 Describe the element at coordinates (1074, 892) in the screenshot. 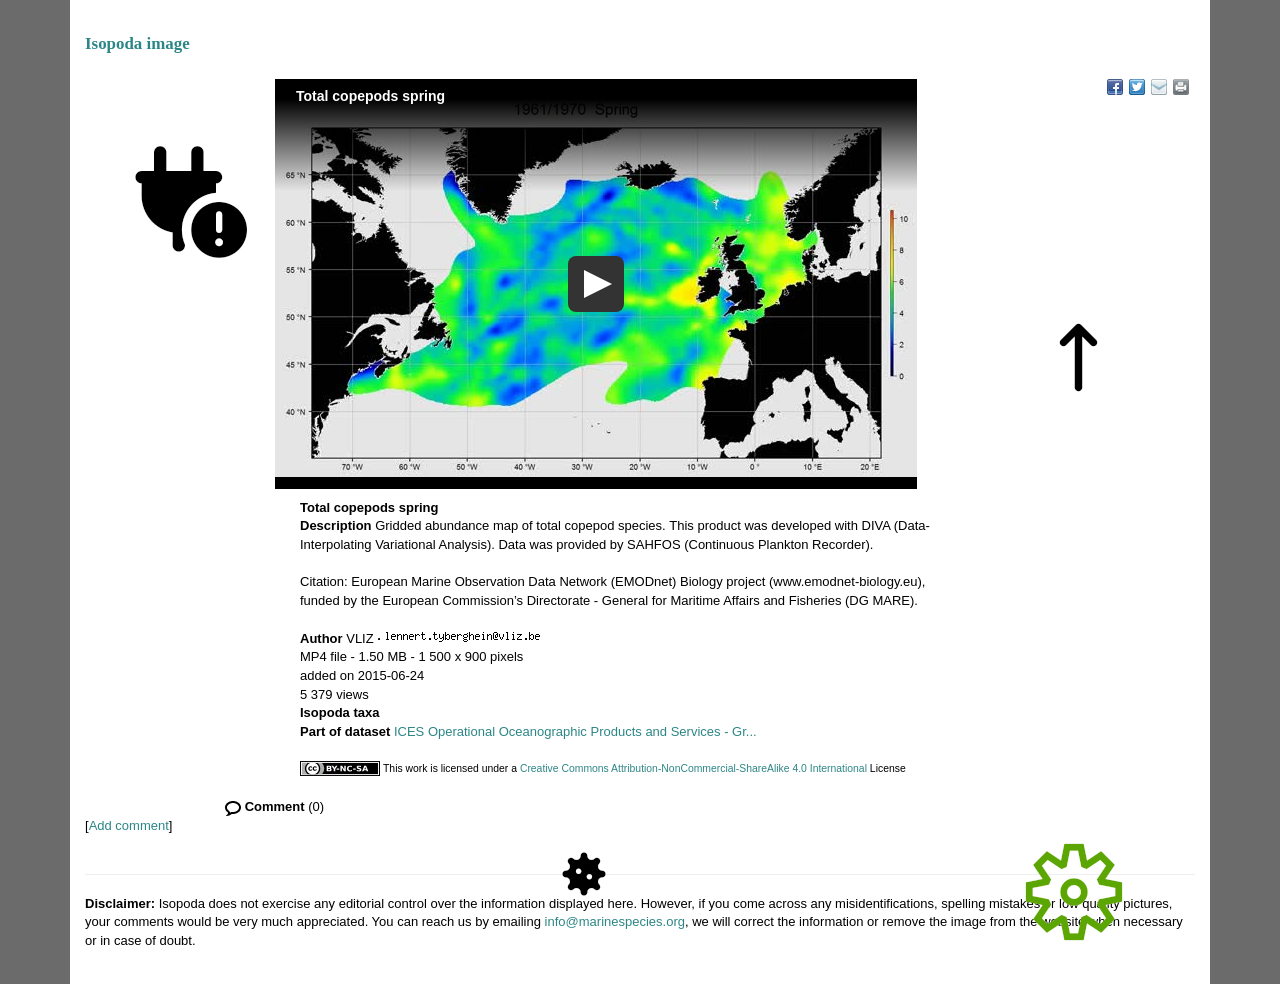

I see `open settings or preferences` at that location.